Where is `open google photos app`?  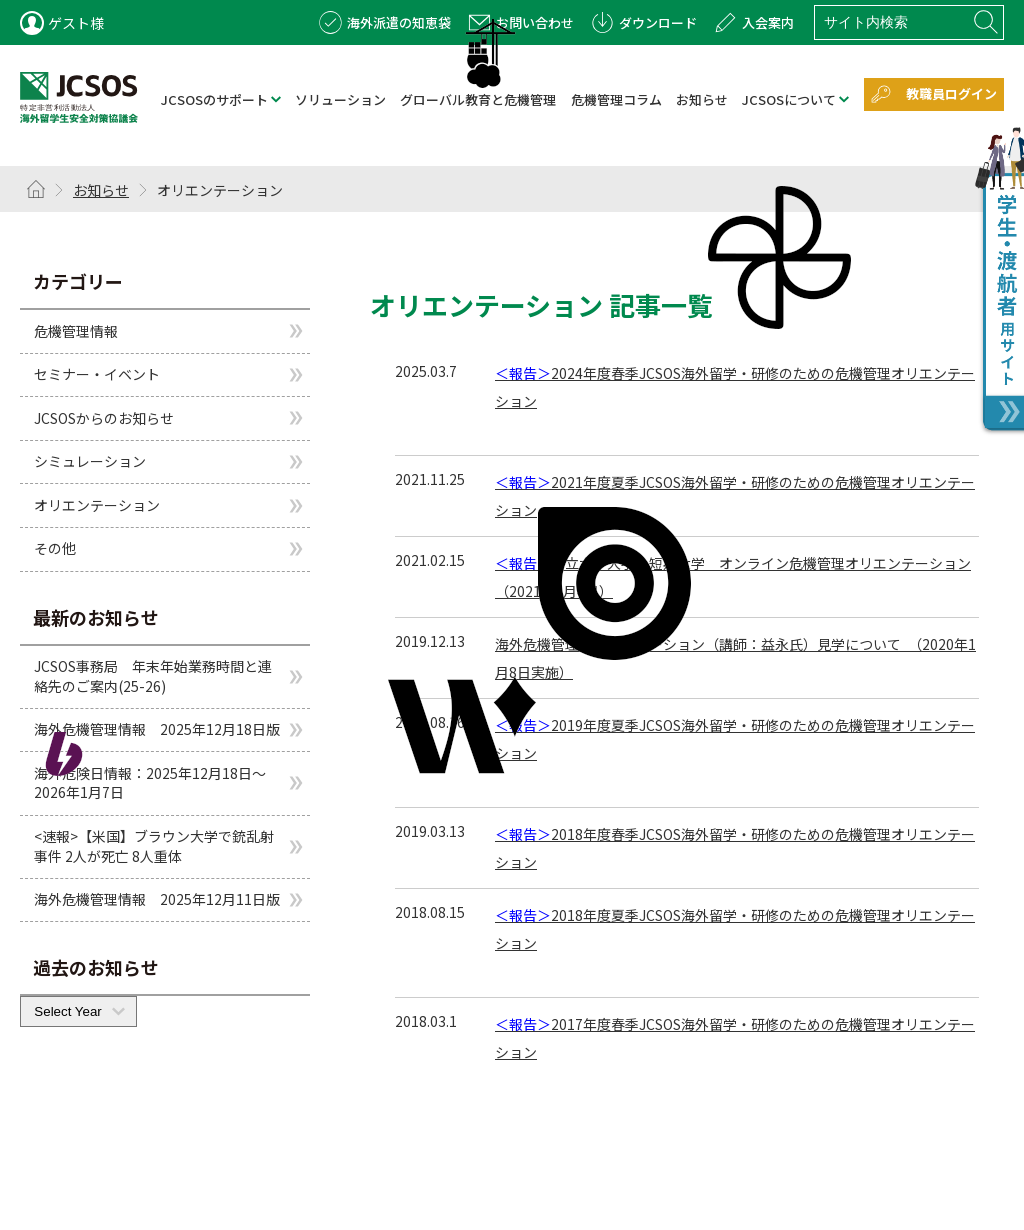 open google photos app is located at coordinates (779, 257).